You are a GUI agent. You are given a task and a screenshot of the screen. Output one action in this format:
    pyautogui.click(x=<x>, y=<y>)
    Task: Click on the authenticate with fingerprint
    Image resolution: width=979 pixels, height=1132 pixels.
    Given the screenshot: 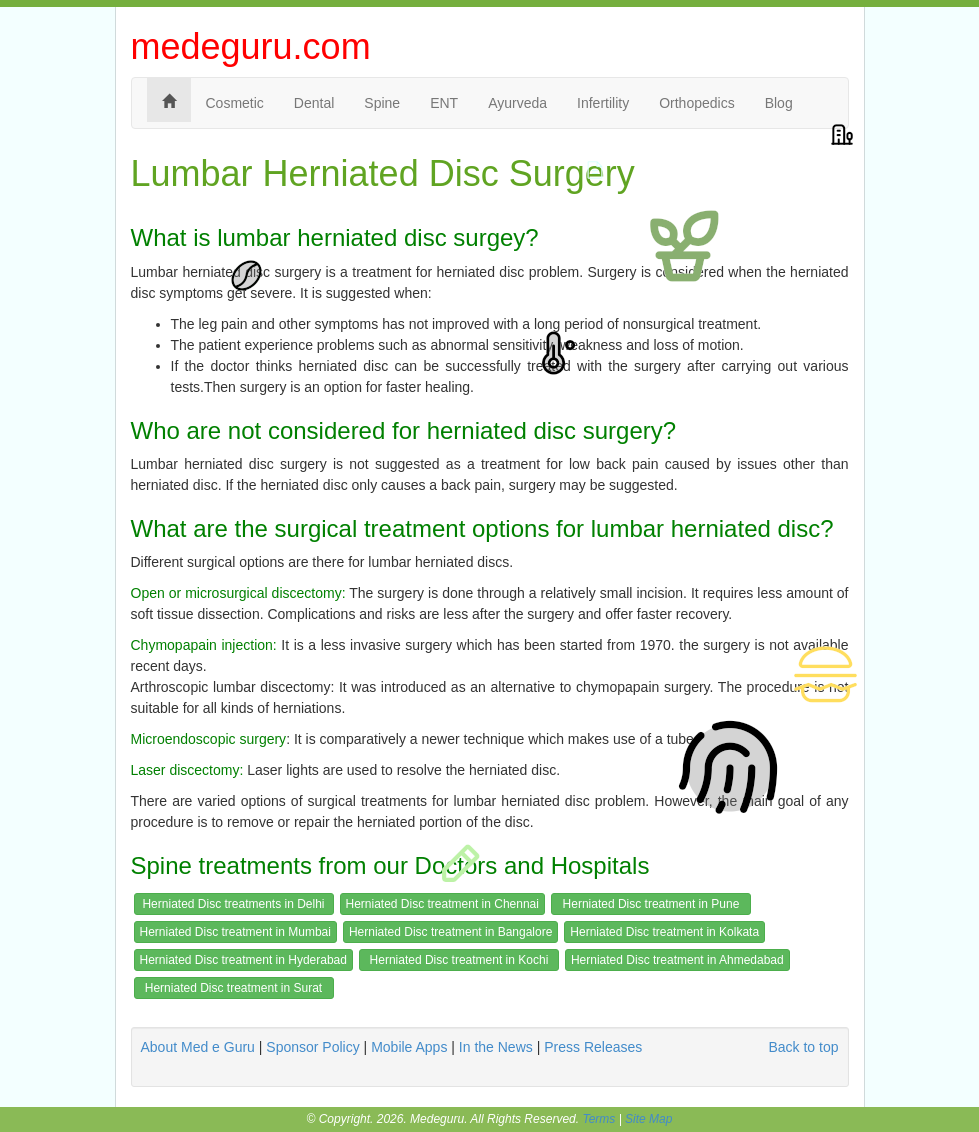 What is the action you would take?
    pyautogui.click(x=730, y=768)
    